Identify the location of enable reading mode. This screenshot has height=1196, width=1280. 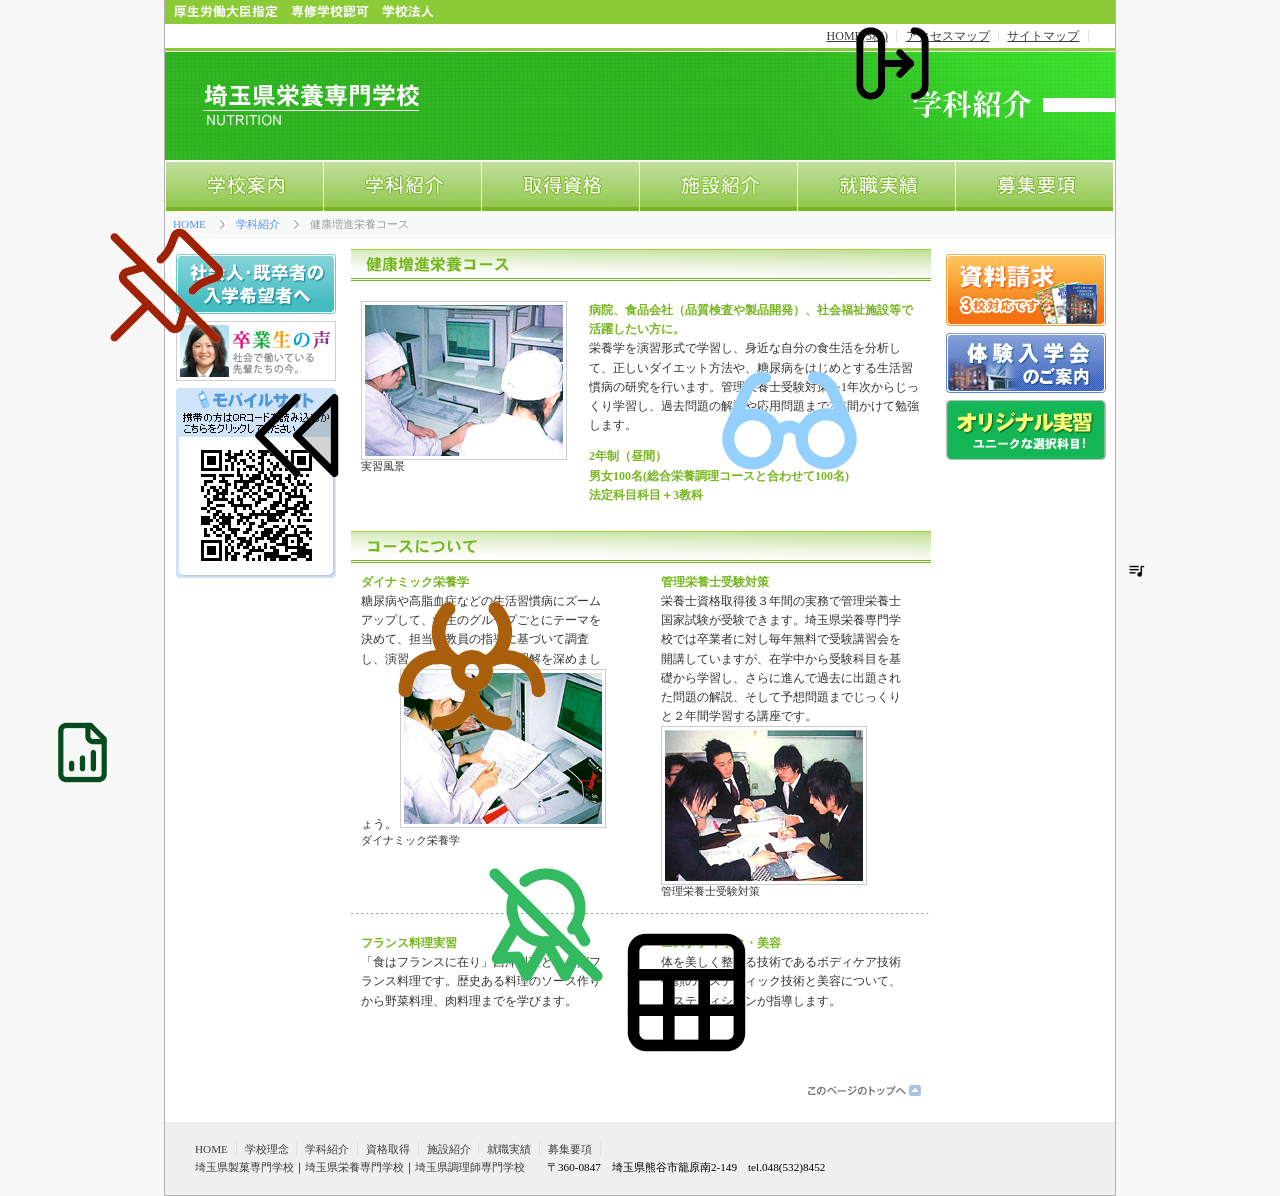
(789, 420).